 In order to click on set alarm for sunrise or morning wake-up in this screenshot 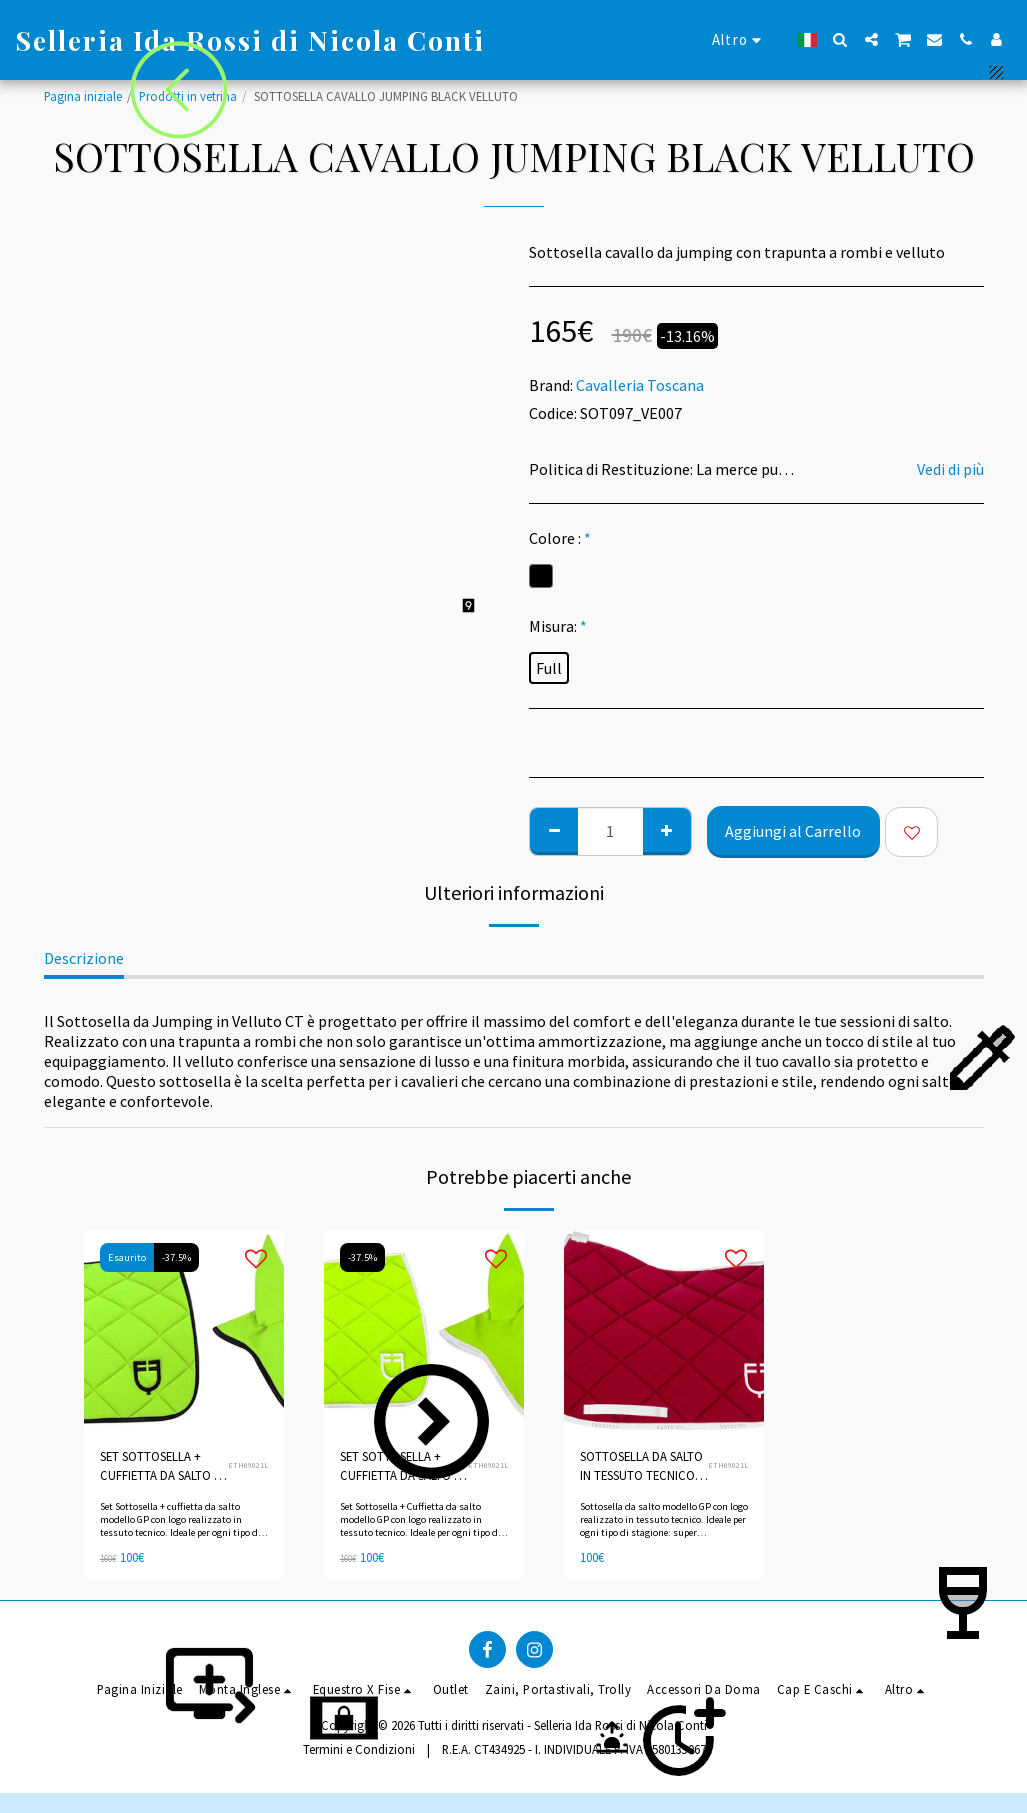, I will do `click(612, 1737)`.